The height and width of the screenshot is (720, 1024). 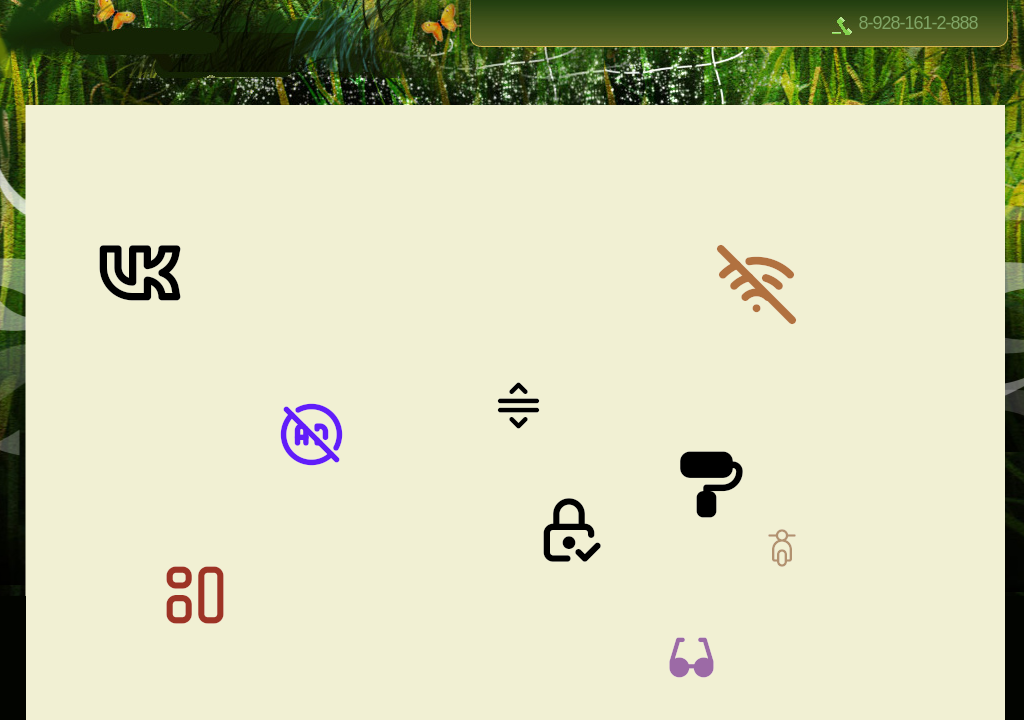 I want to click on ad-free mode enabled, so click(x=311, y=434).